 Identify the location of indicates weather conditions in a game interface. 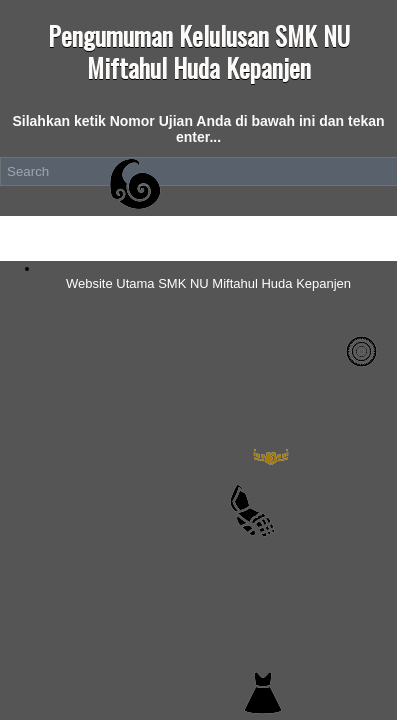
(135, 184).